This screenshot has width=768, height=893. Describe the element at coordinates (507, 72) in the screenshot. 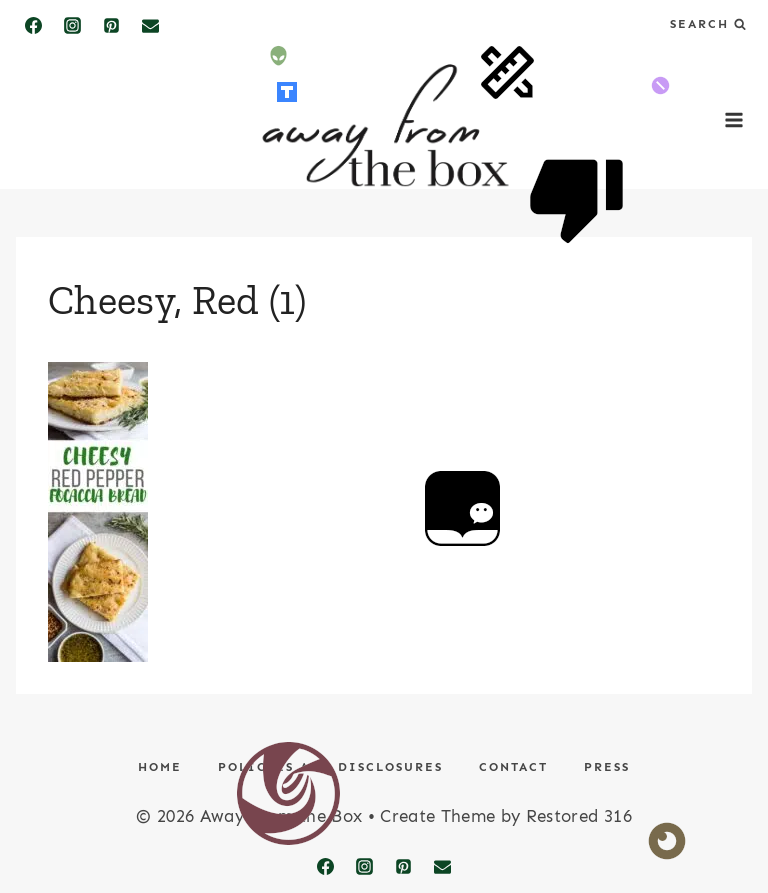

I see `access design tools` at that location.